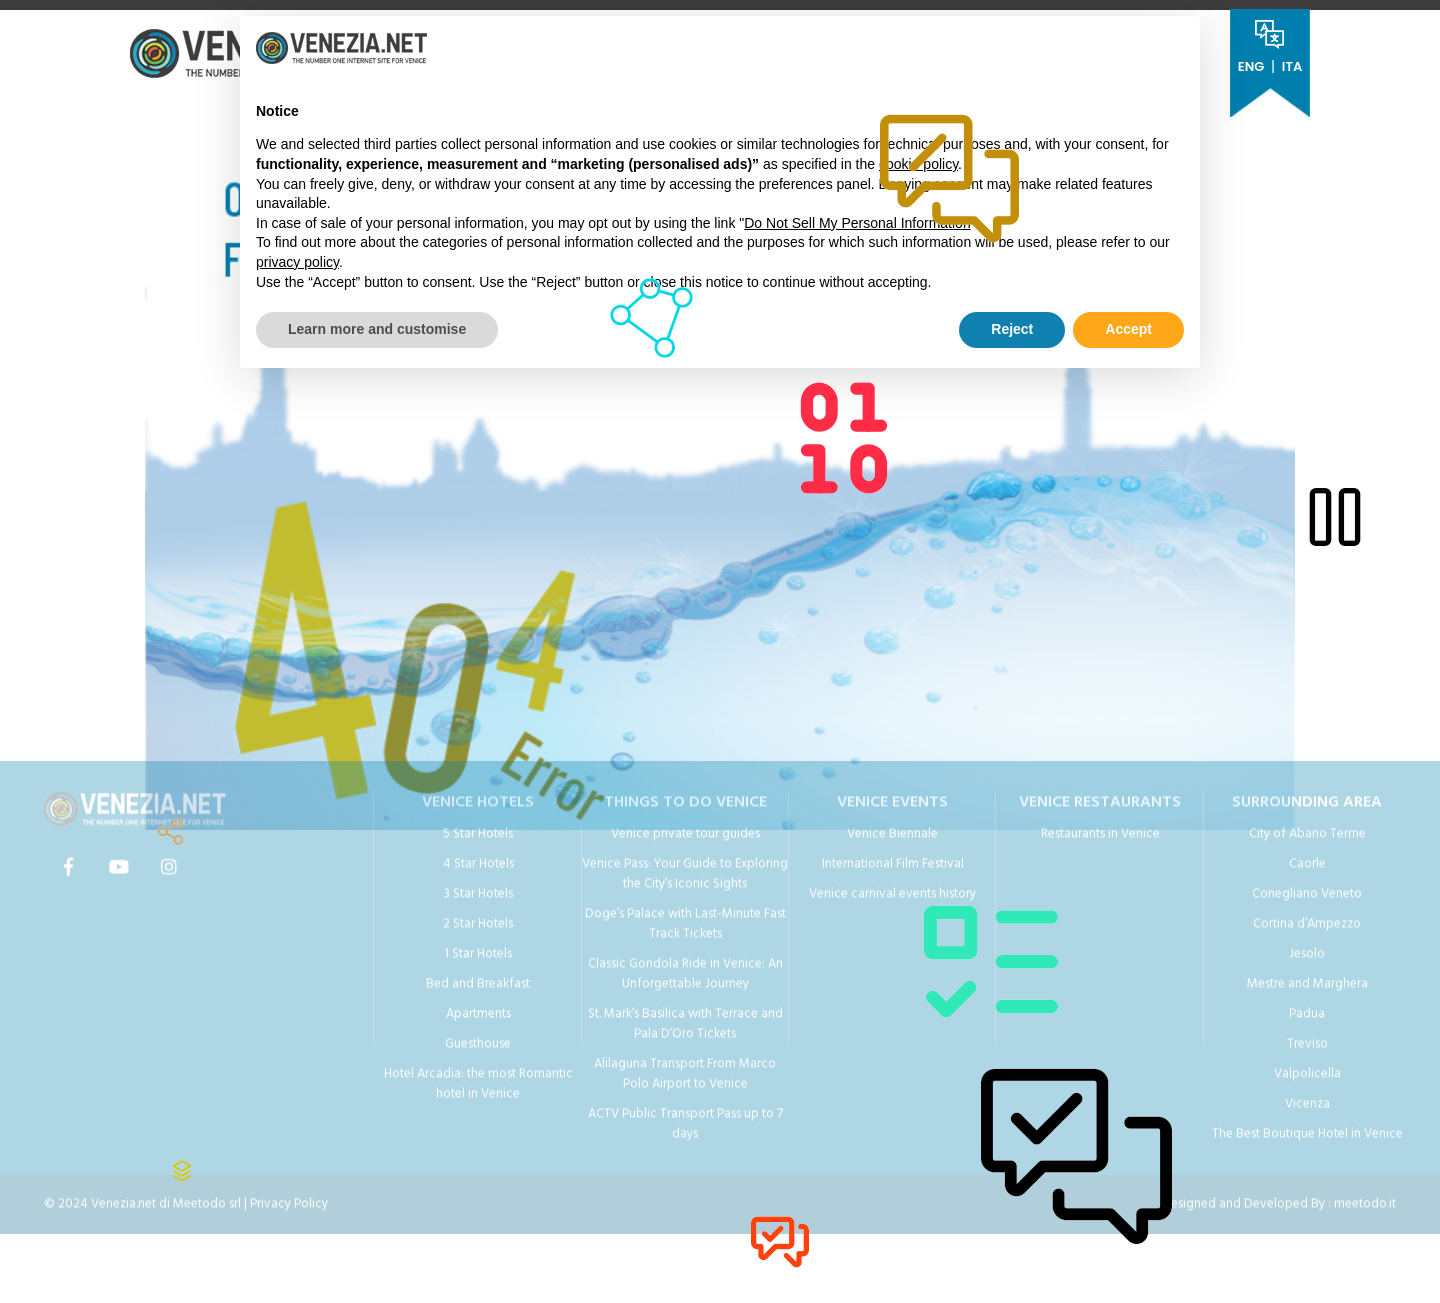 Image resolution: width=1440 pixels, height=1303 pixels. What do you see at coordinates (780, 1242) in the screenshot?
I see `indicates a discussion thread has been closed` at bounding box center [780, 1242].